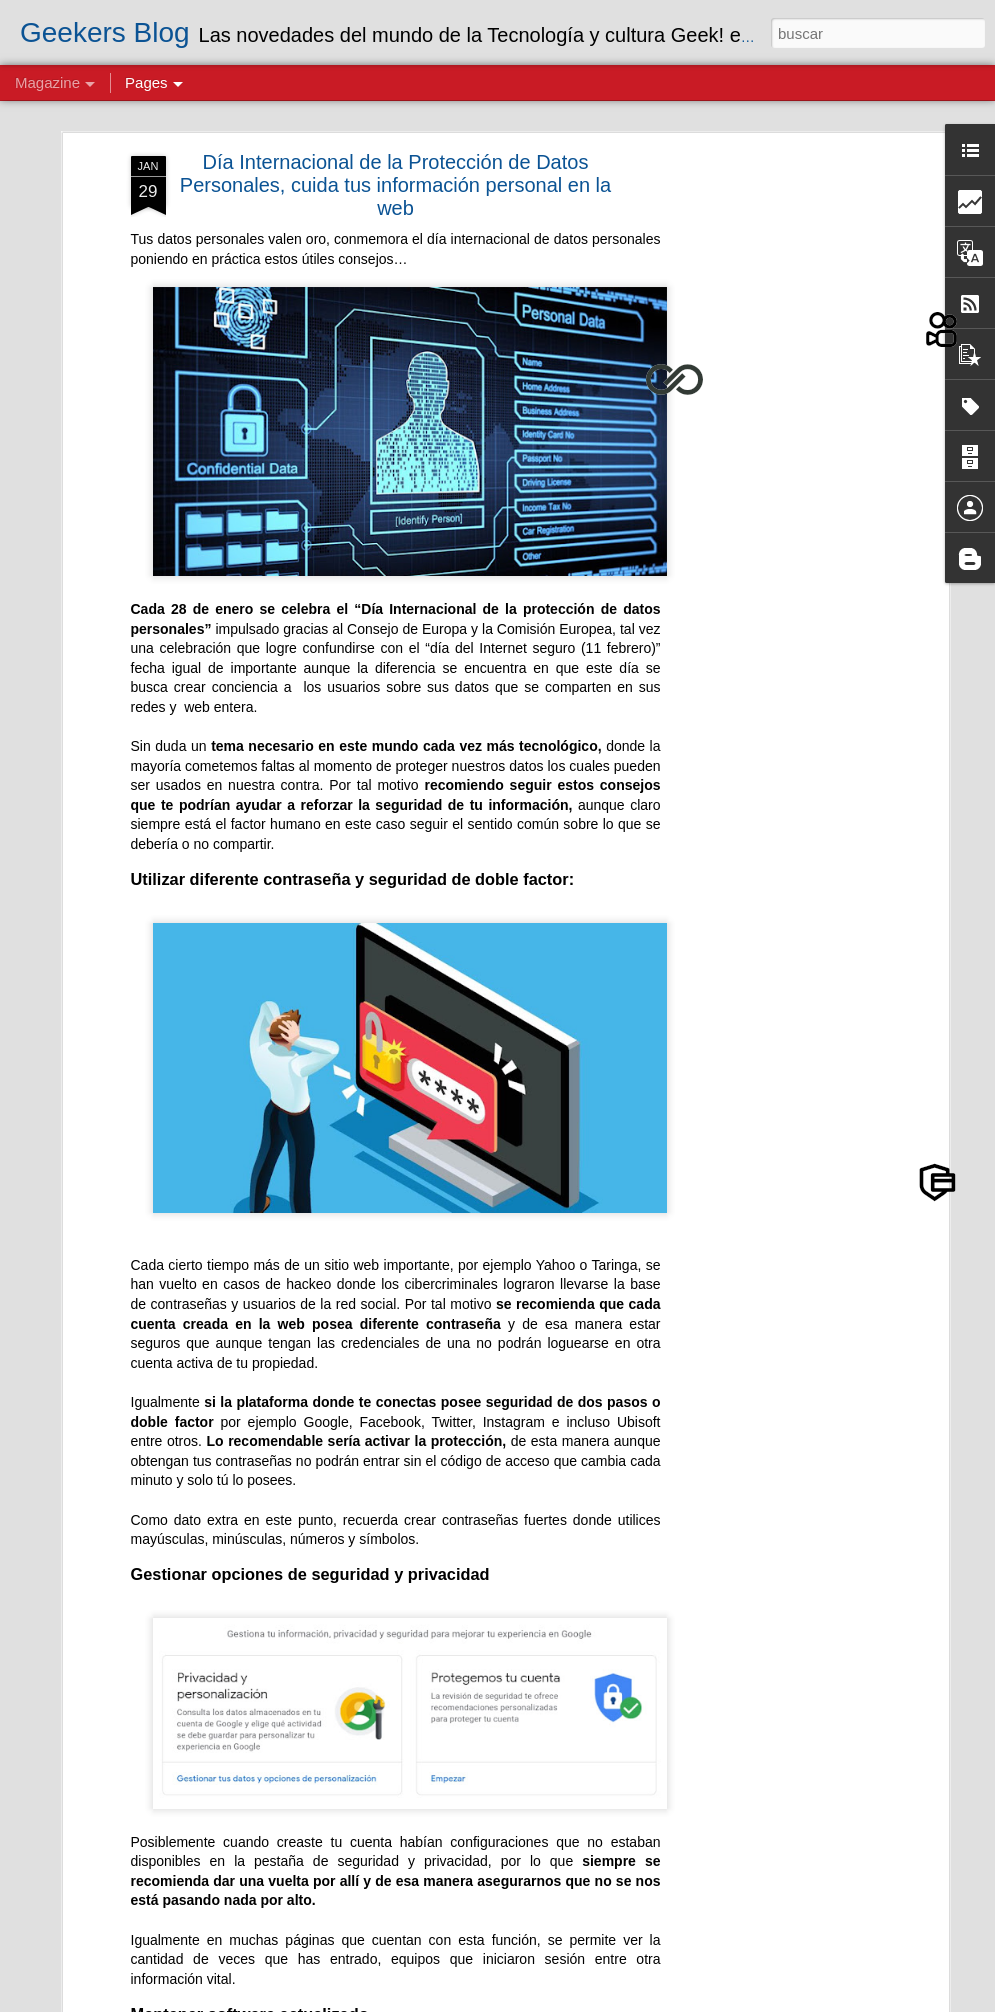 This screenshot has height=2012, width=995. What do you see at coordinates (674, 379) in the screenshot?
I see `crayon brand logo` at bounding box center [674, 379].